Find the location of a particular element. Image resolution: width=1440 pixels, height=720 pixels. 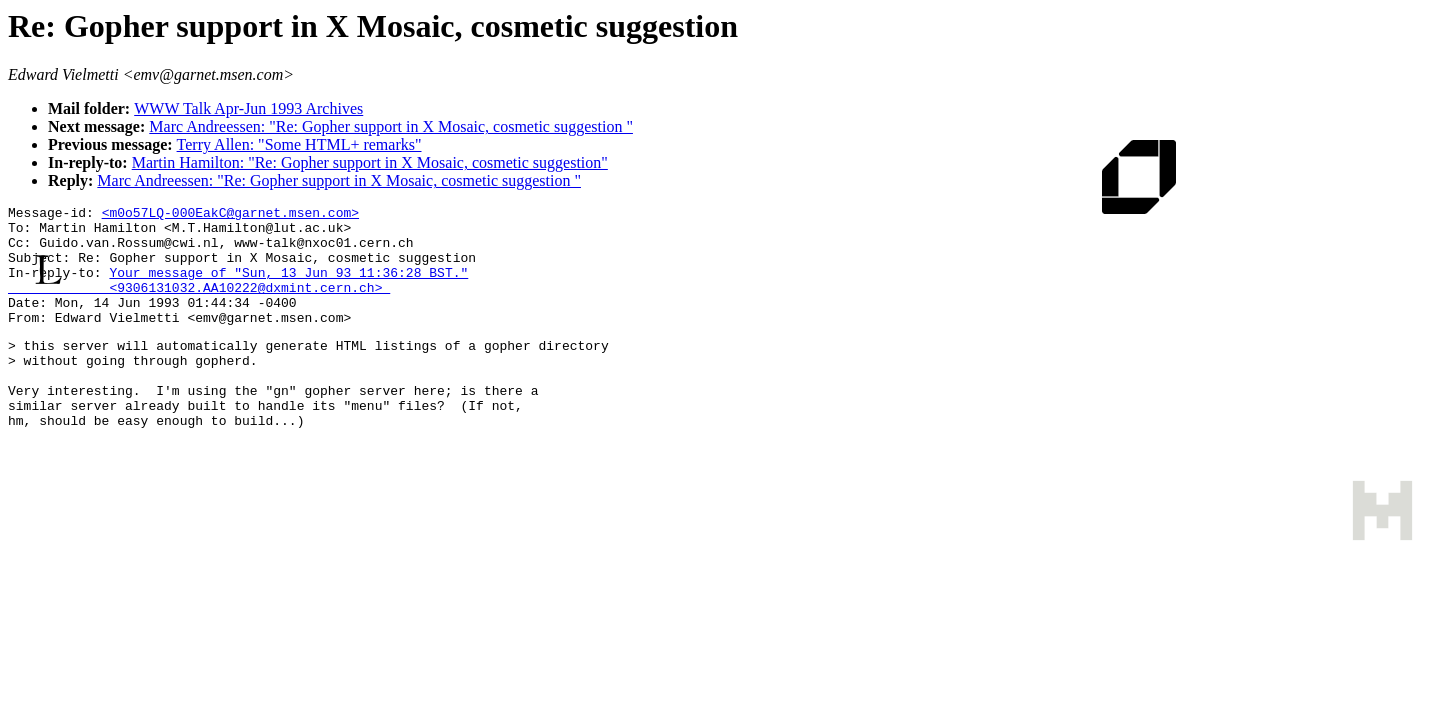

open mixtral AI model settings is located at coordinates (1382, 510).